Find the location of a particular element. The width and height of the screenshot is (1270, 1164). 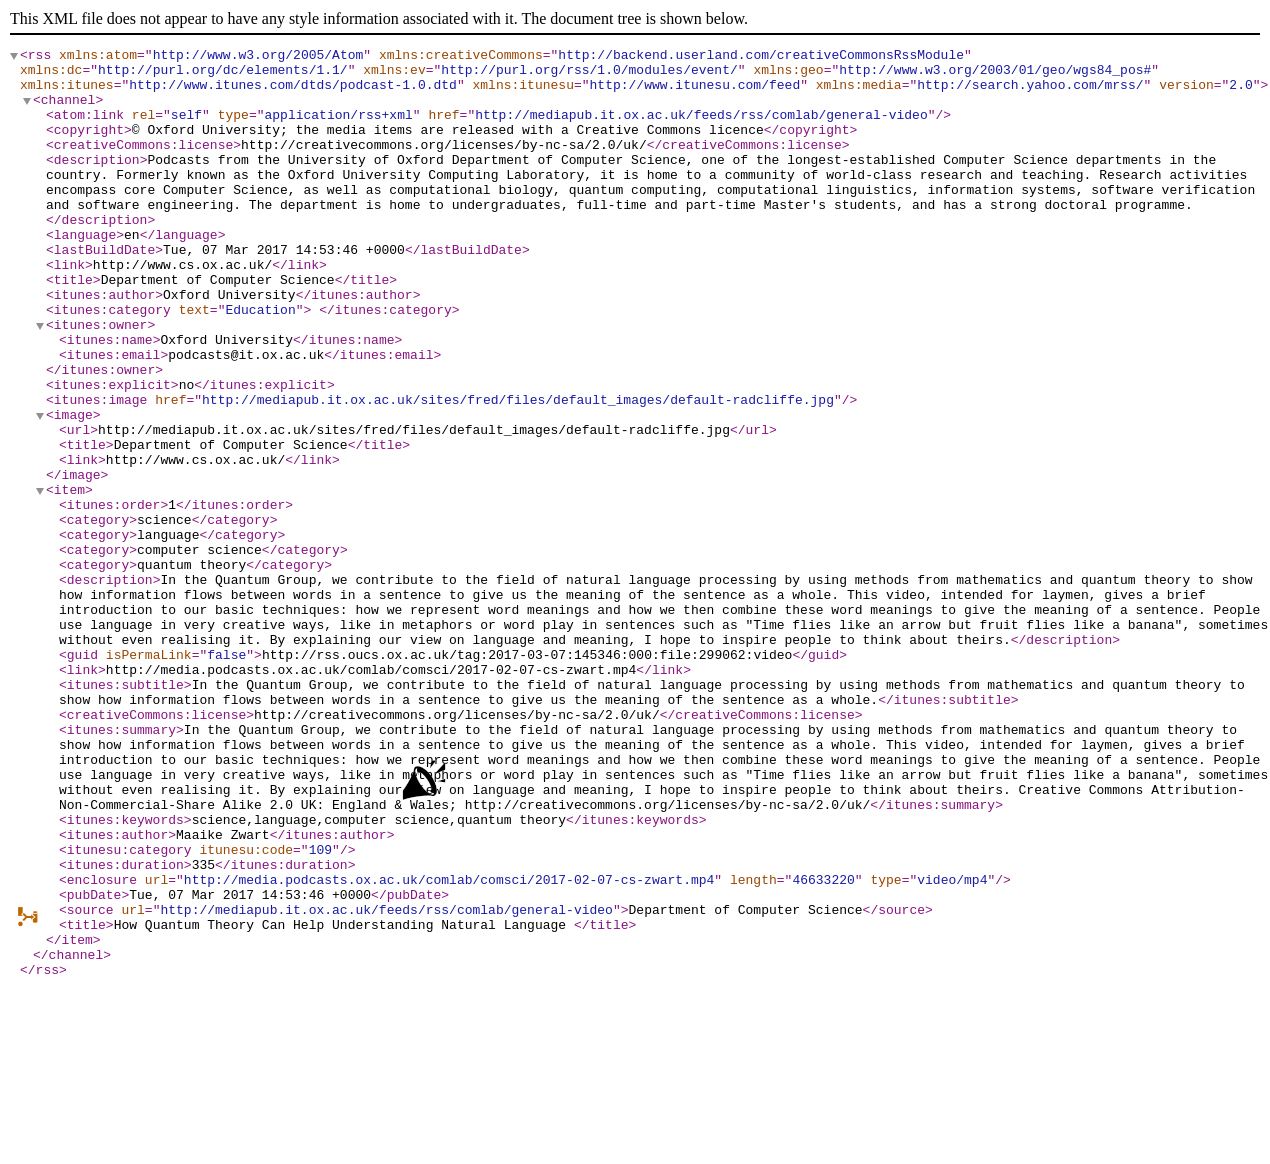

open the crafting menu is located at coordinates (28, 917).